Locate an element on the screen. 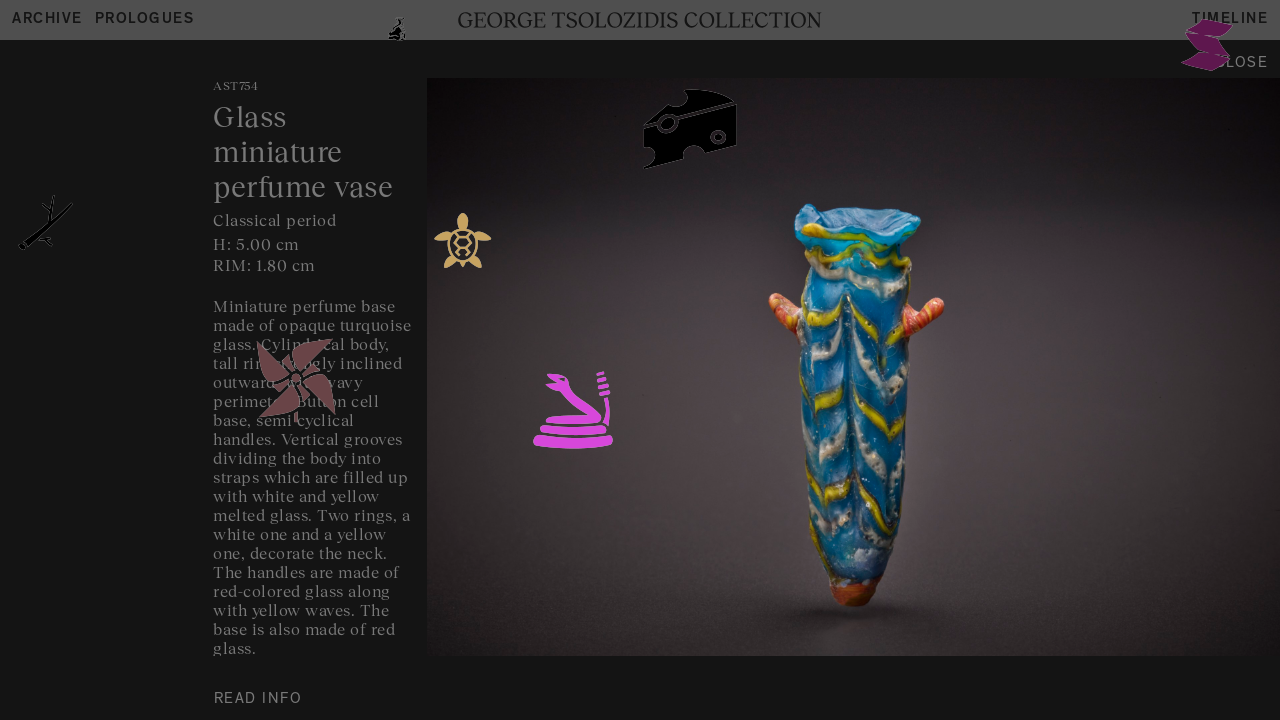  indicates item has been discarded or trashed is located at coordinates (397, 29).